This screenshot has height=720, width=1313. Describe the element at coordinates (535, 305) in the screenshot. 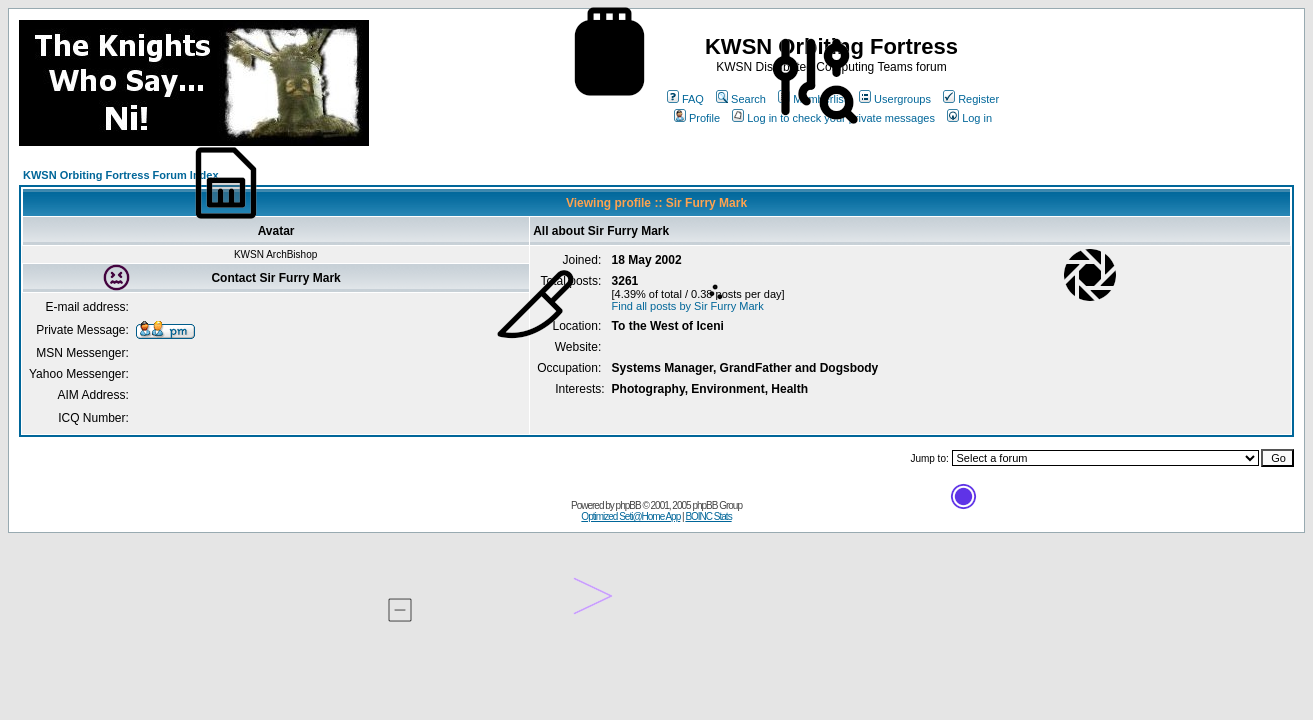

I see `access cutting or slicing tools` at that location.